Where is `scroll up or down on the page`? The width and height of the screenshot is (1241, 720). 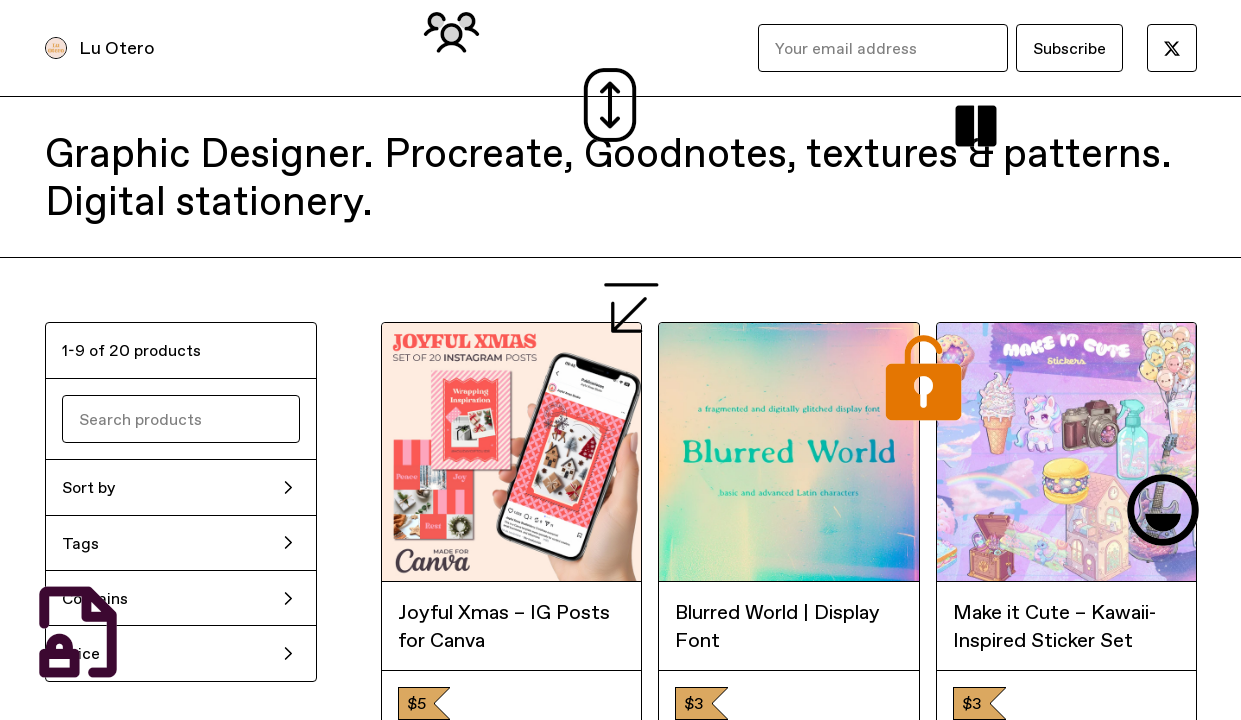 scroll up or down on the page is located at coordinates (610, 105).